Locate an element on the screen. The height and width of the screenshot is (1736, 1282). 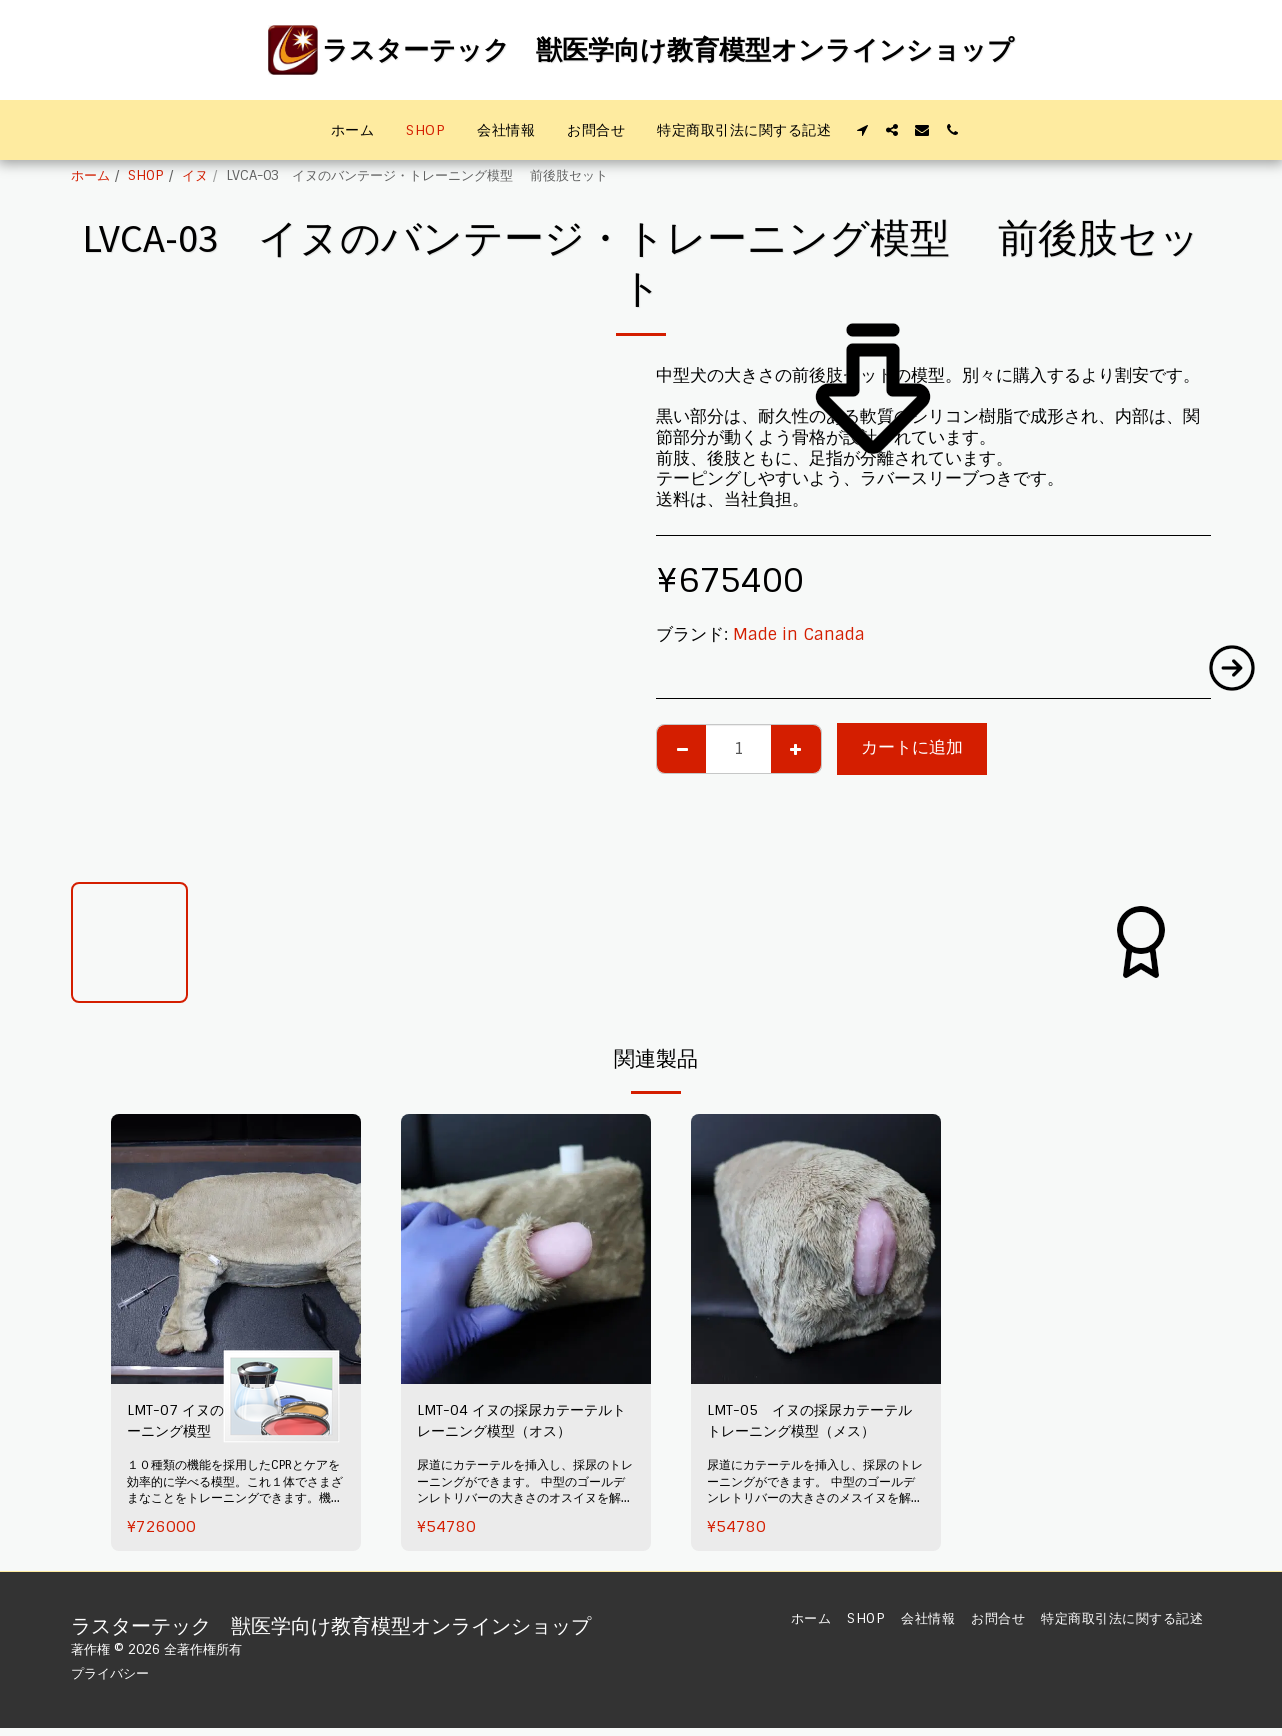
view achievements or awards is located at coordinates (1141, 942).